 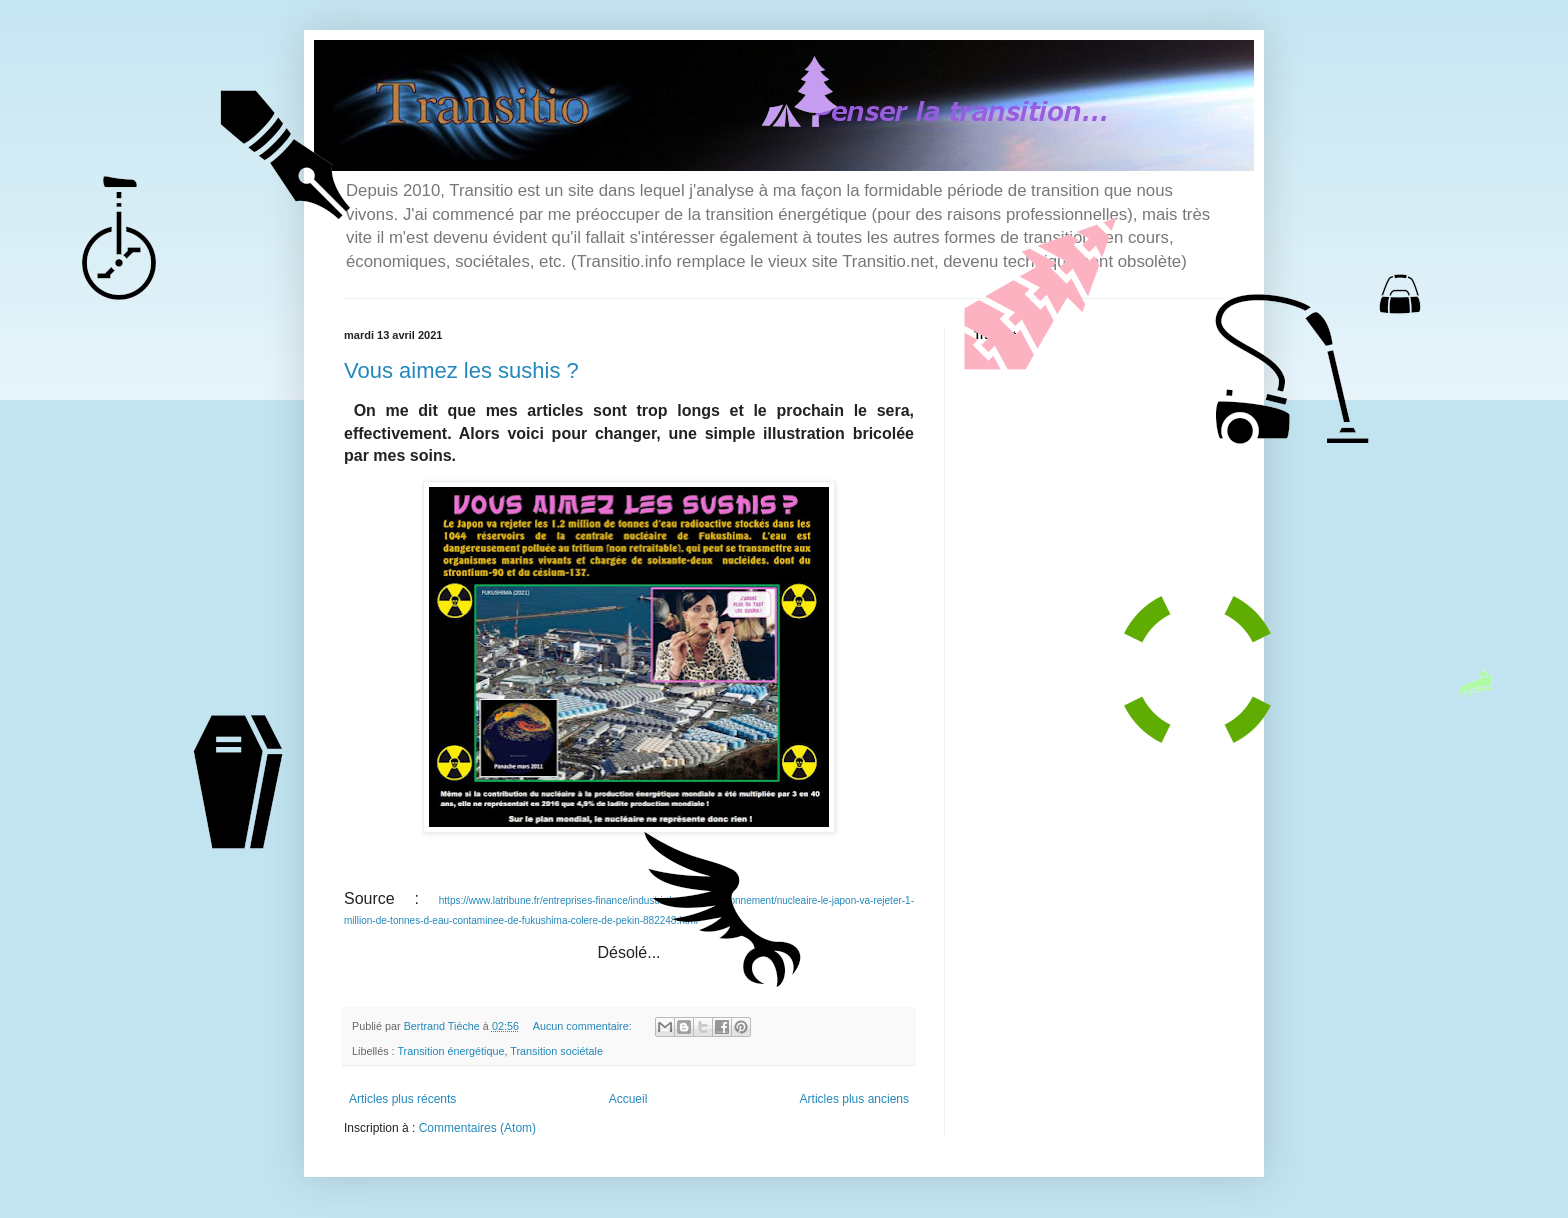 What do you see at coordinates (1475, 684) in the screenshot?
I see `access flight or travel features` at bounding box center [1475, 684].